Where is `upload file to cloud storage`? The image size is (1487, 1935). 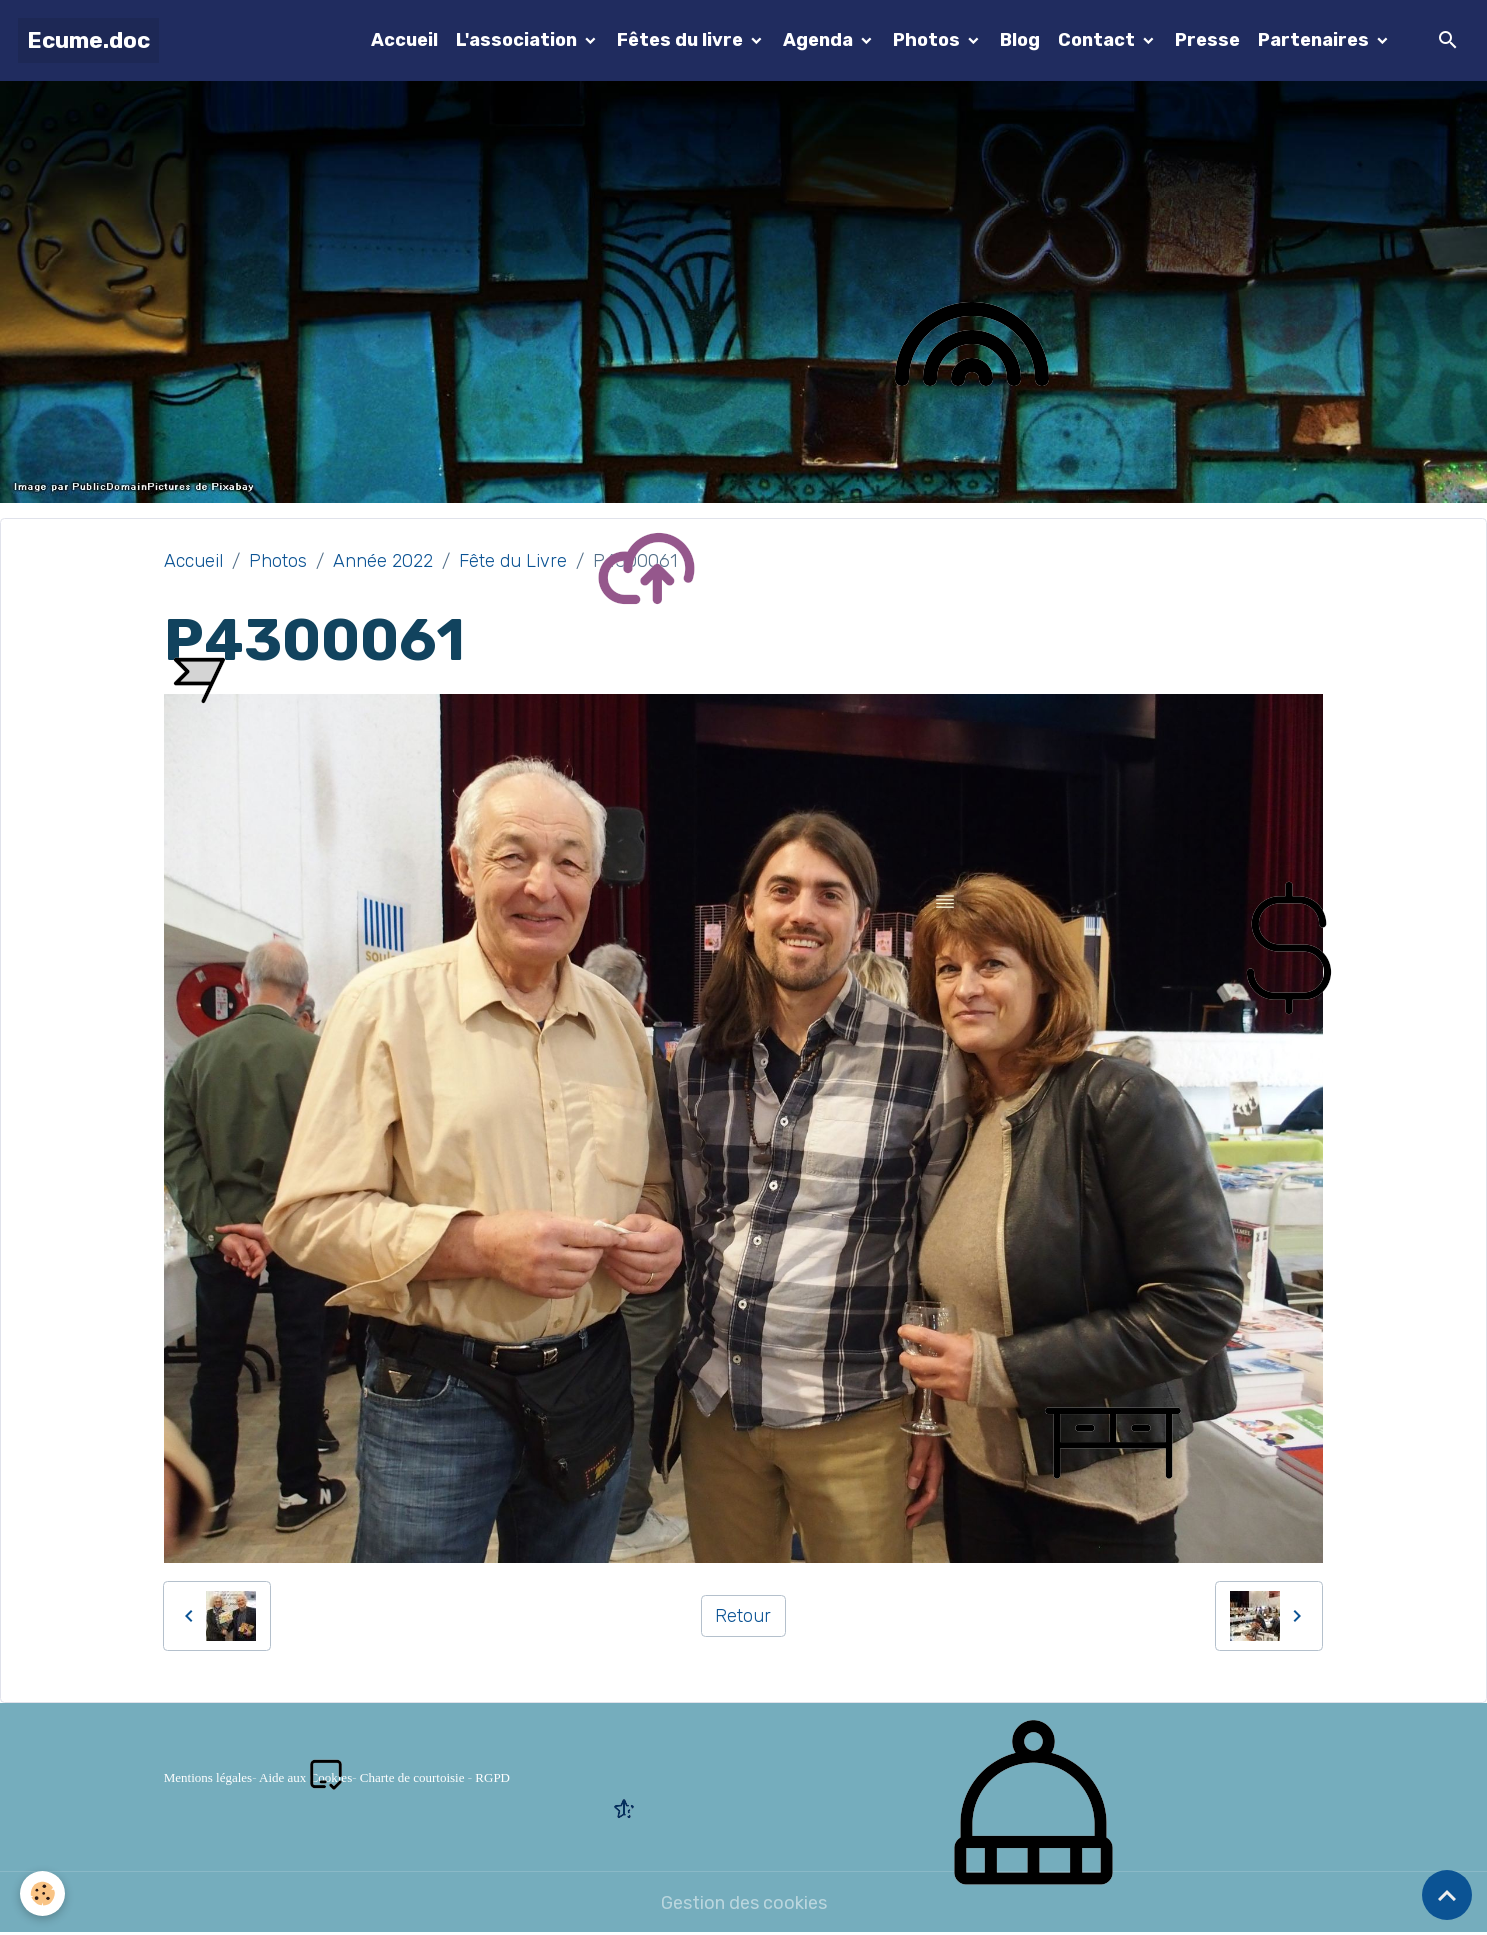 upload file to cloud storage is located at coordinates (646, 568).